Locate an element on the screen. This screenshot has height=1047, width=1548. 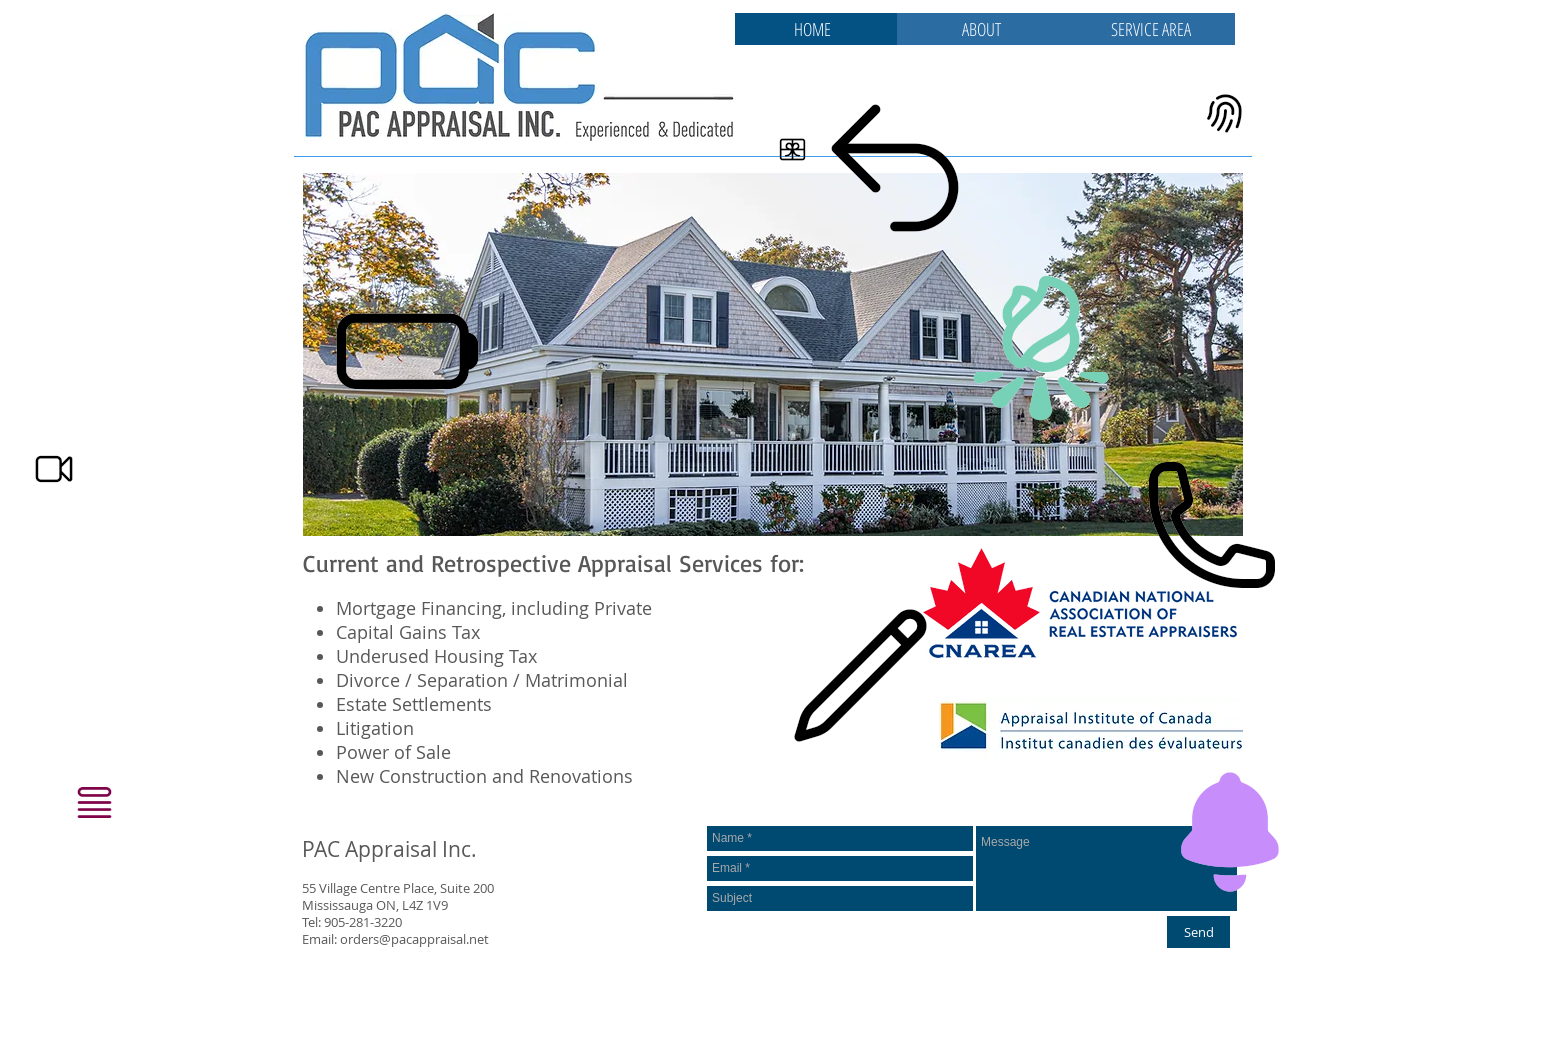
edit content or text is located at coordinates (860, 675).